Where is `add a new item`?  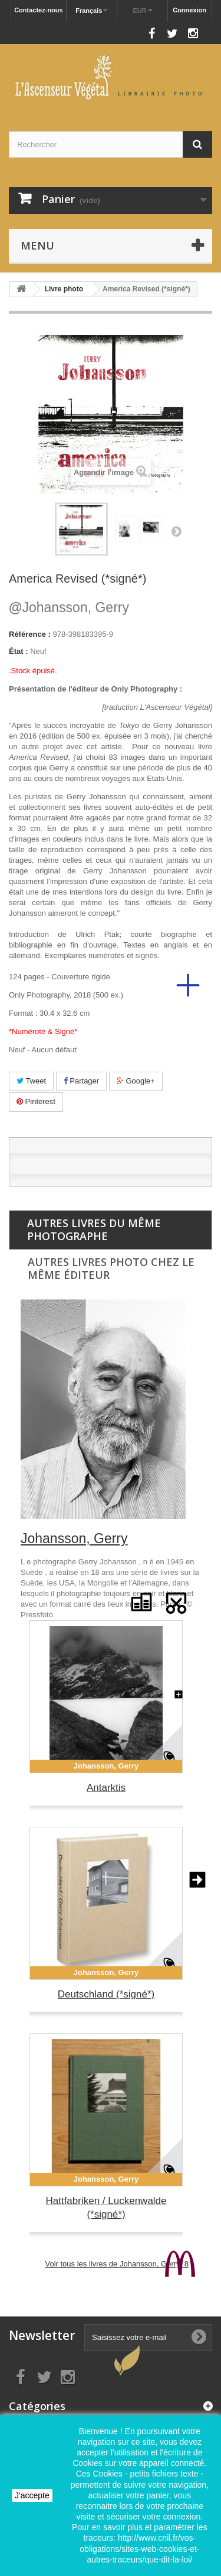 add a new item is located at coordinates (188, 985).